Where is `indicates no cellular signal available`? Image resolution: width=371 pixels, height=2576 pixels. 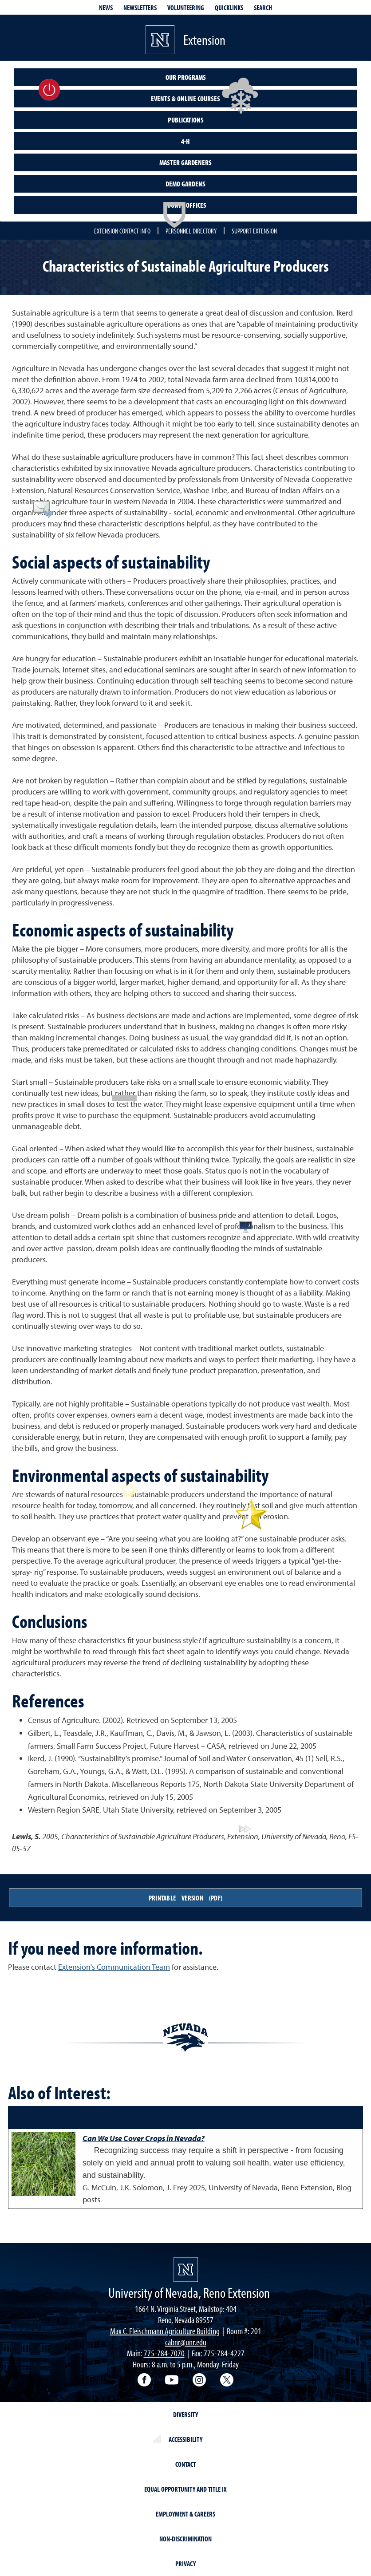
indicates no cellular signal available is located at coordinates (157, 2439).